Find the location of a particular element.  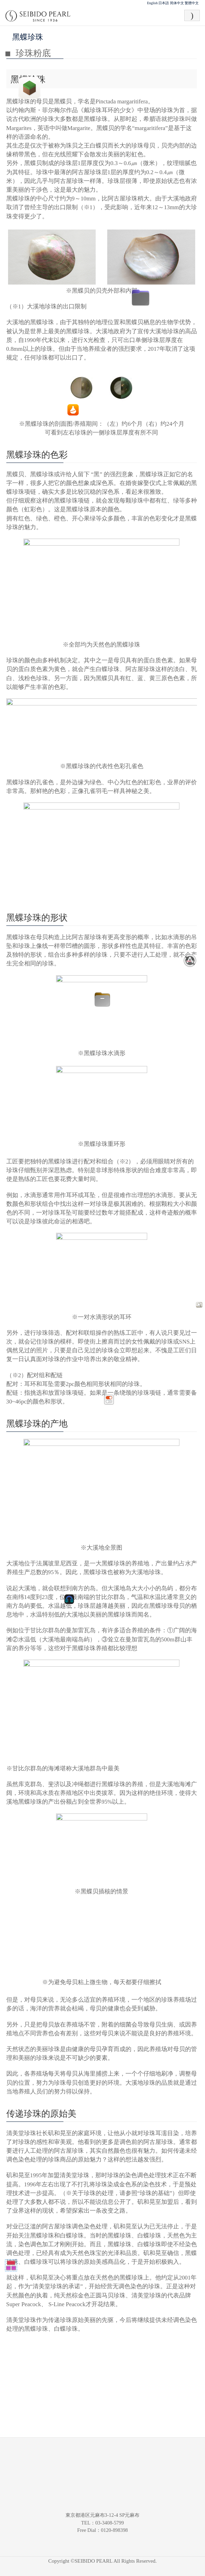

open system settings or preferences is located at coordinates (109, 1400).